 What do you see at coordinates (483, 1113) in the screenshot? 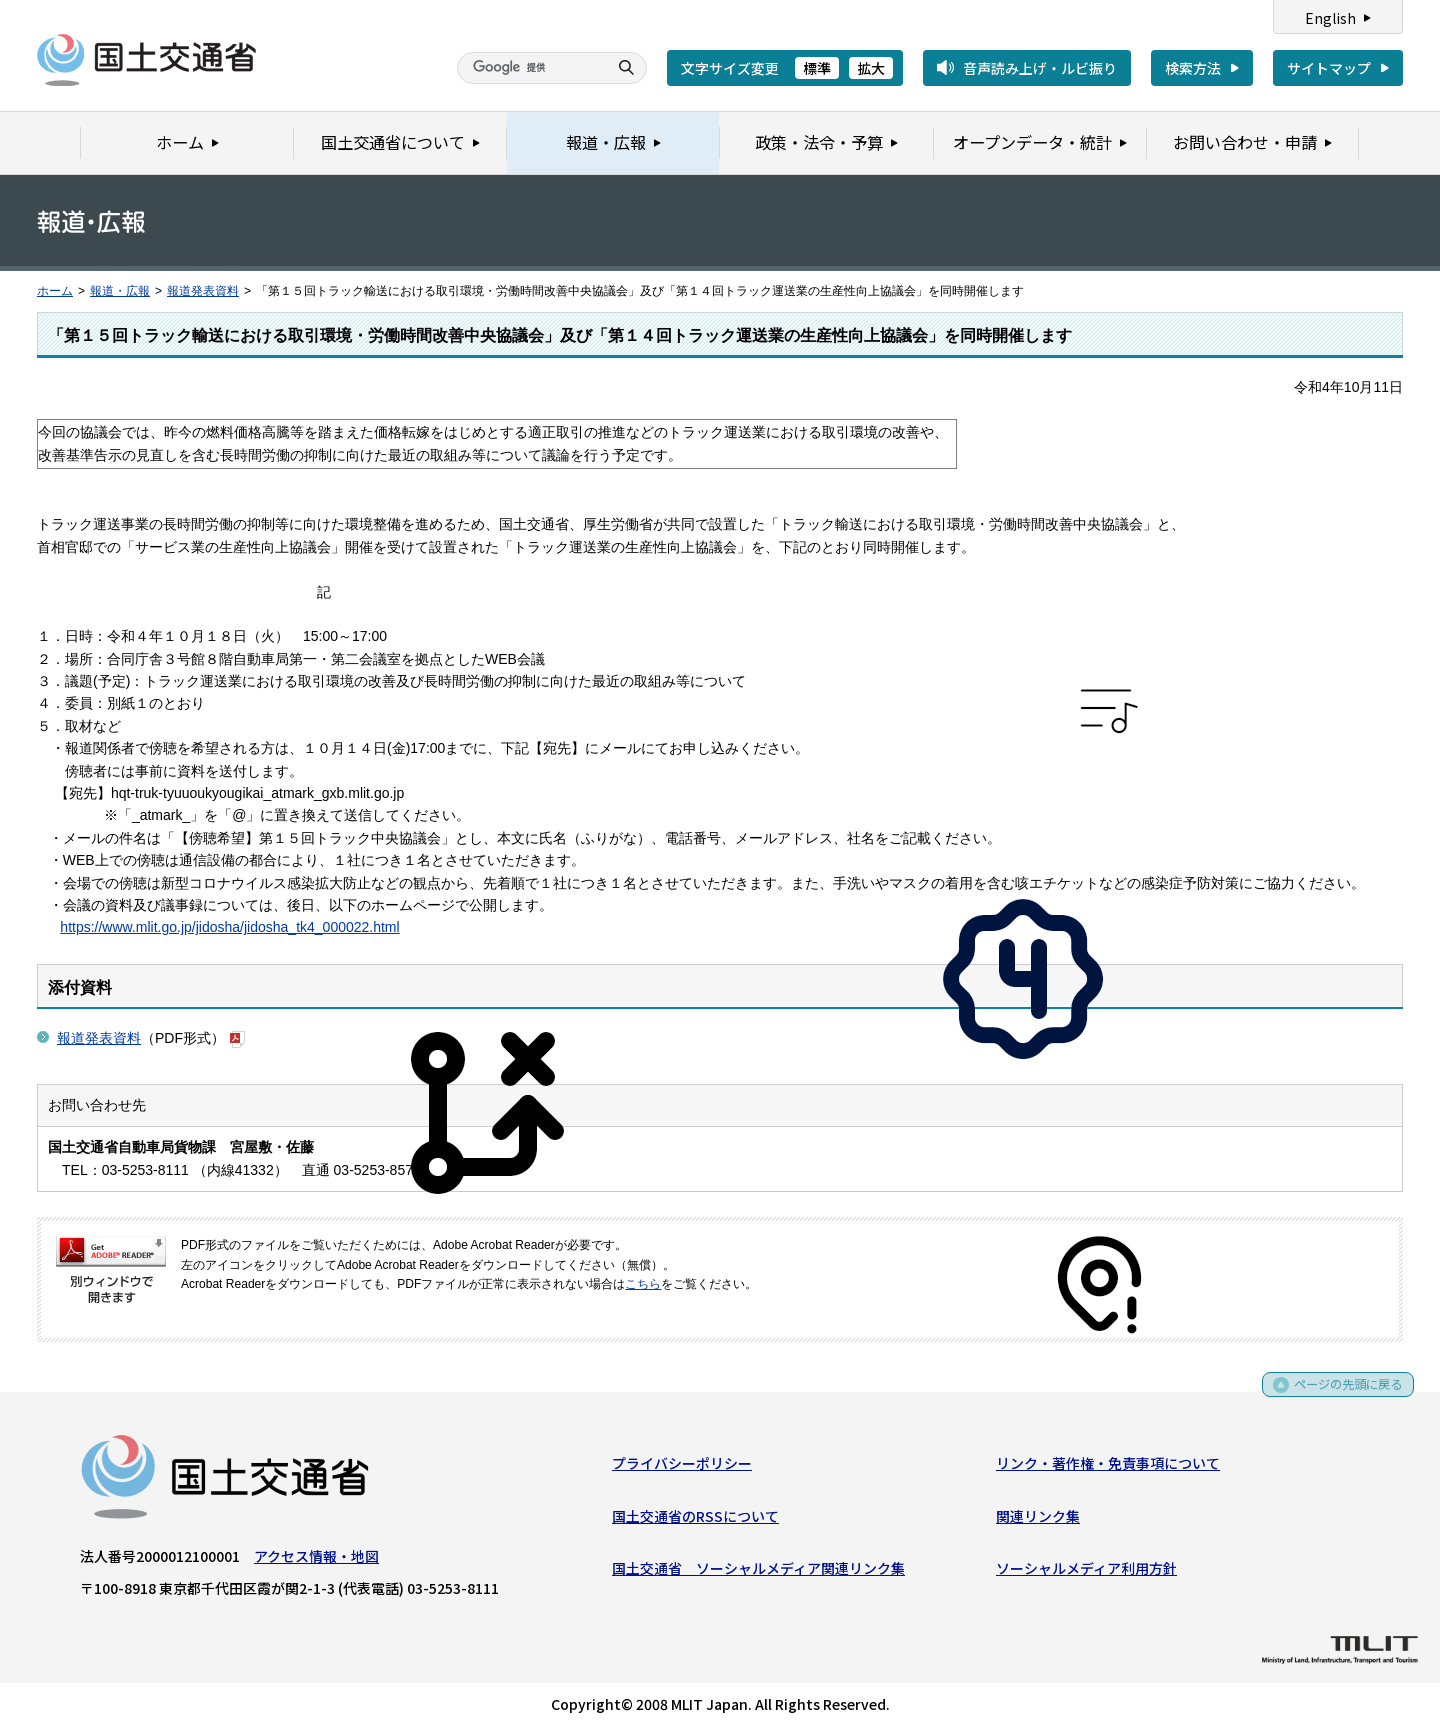
I see `delete a git branch` at bounding box center [483, 1113].